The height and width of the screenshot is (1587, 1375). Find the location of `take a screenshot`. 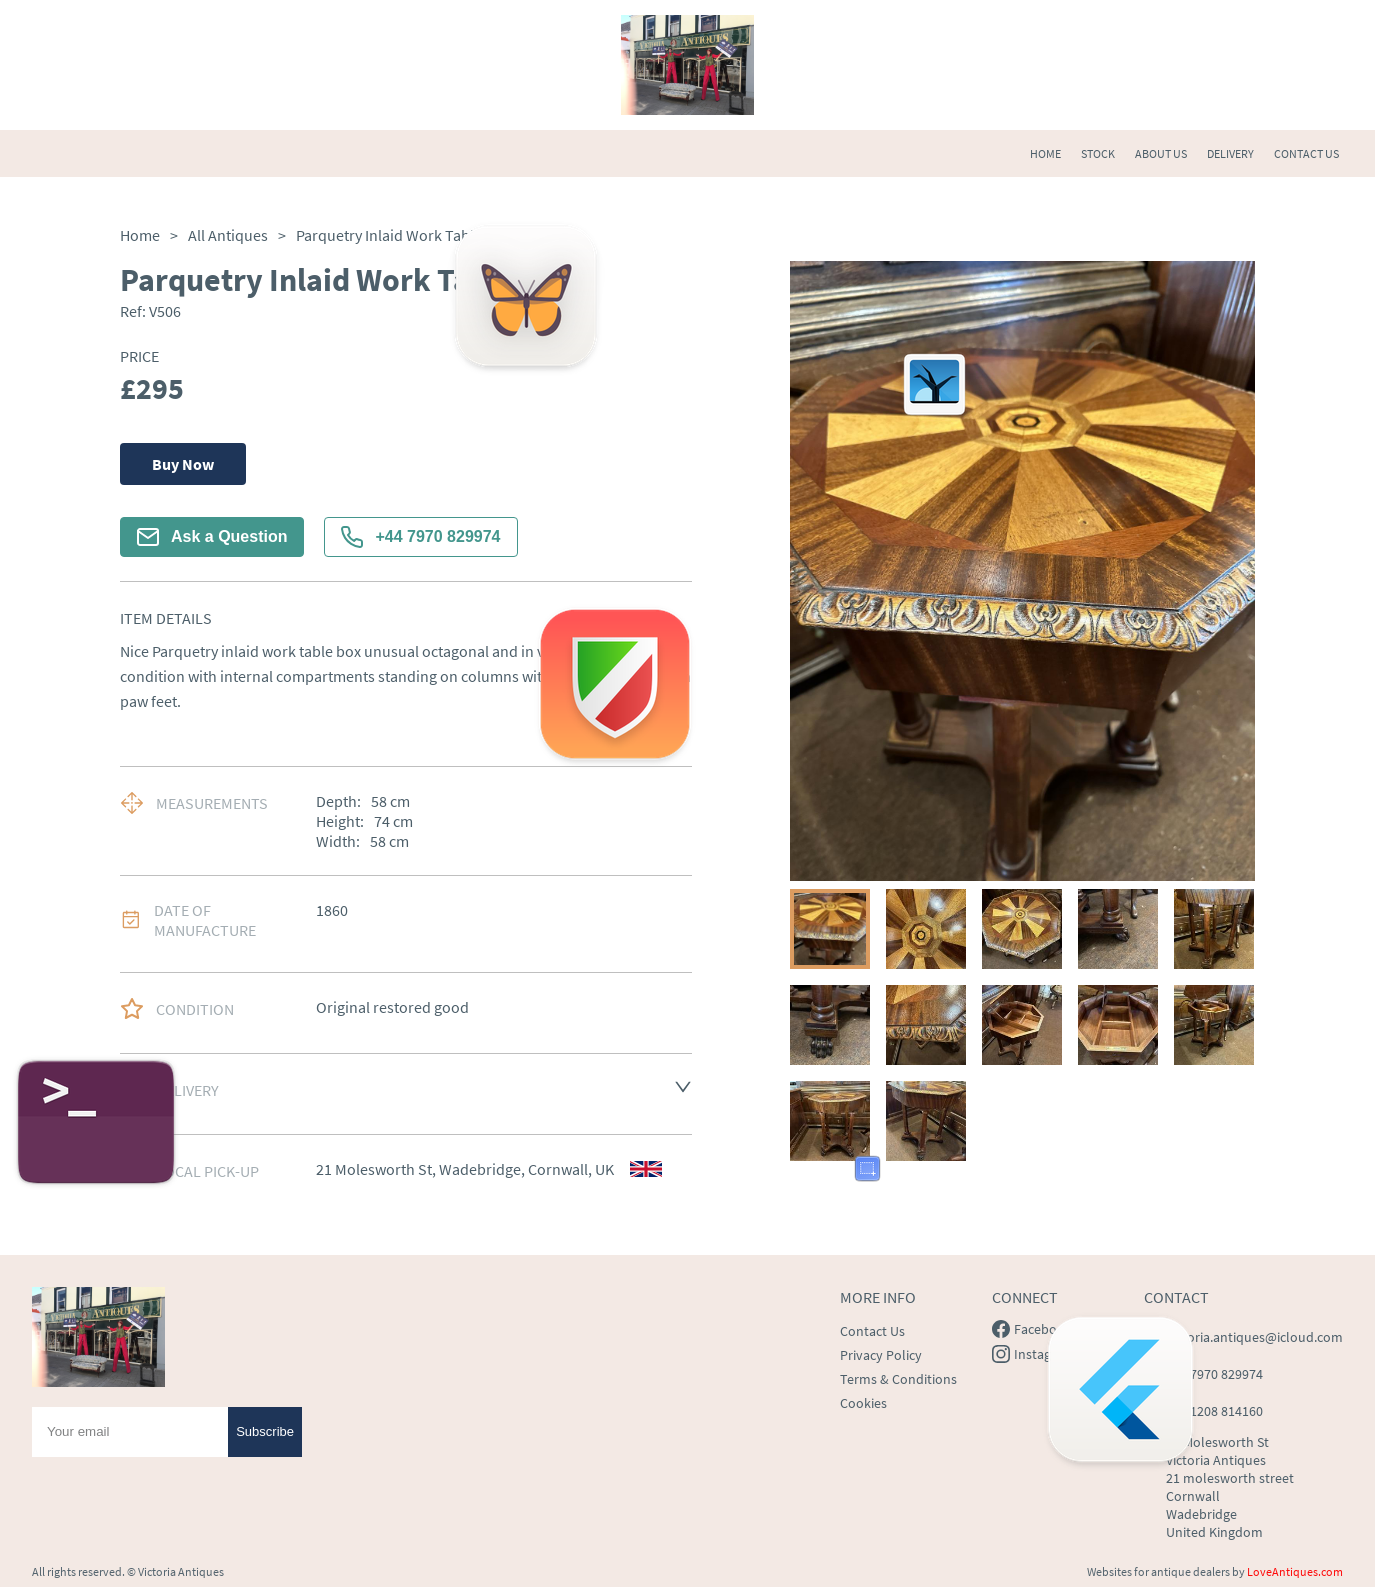

take a screenshot is located at coordinates (867, 1168).